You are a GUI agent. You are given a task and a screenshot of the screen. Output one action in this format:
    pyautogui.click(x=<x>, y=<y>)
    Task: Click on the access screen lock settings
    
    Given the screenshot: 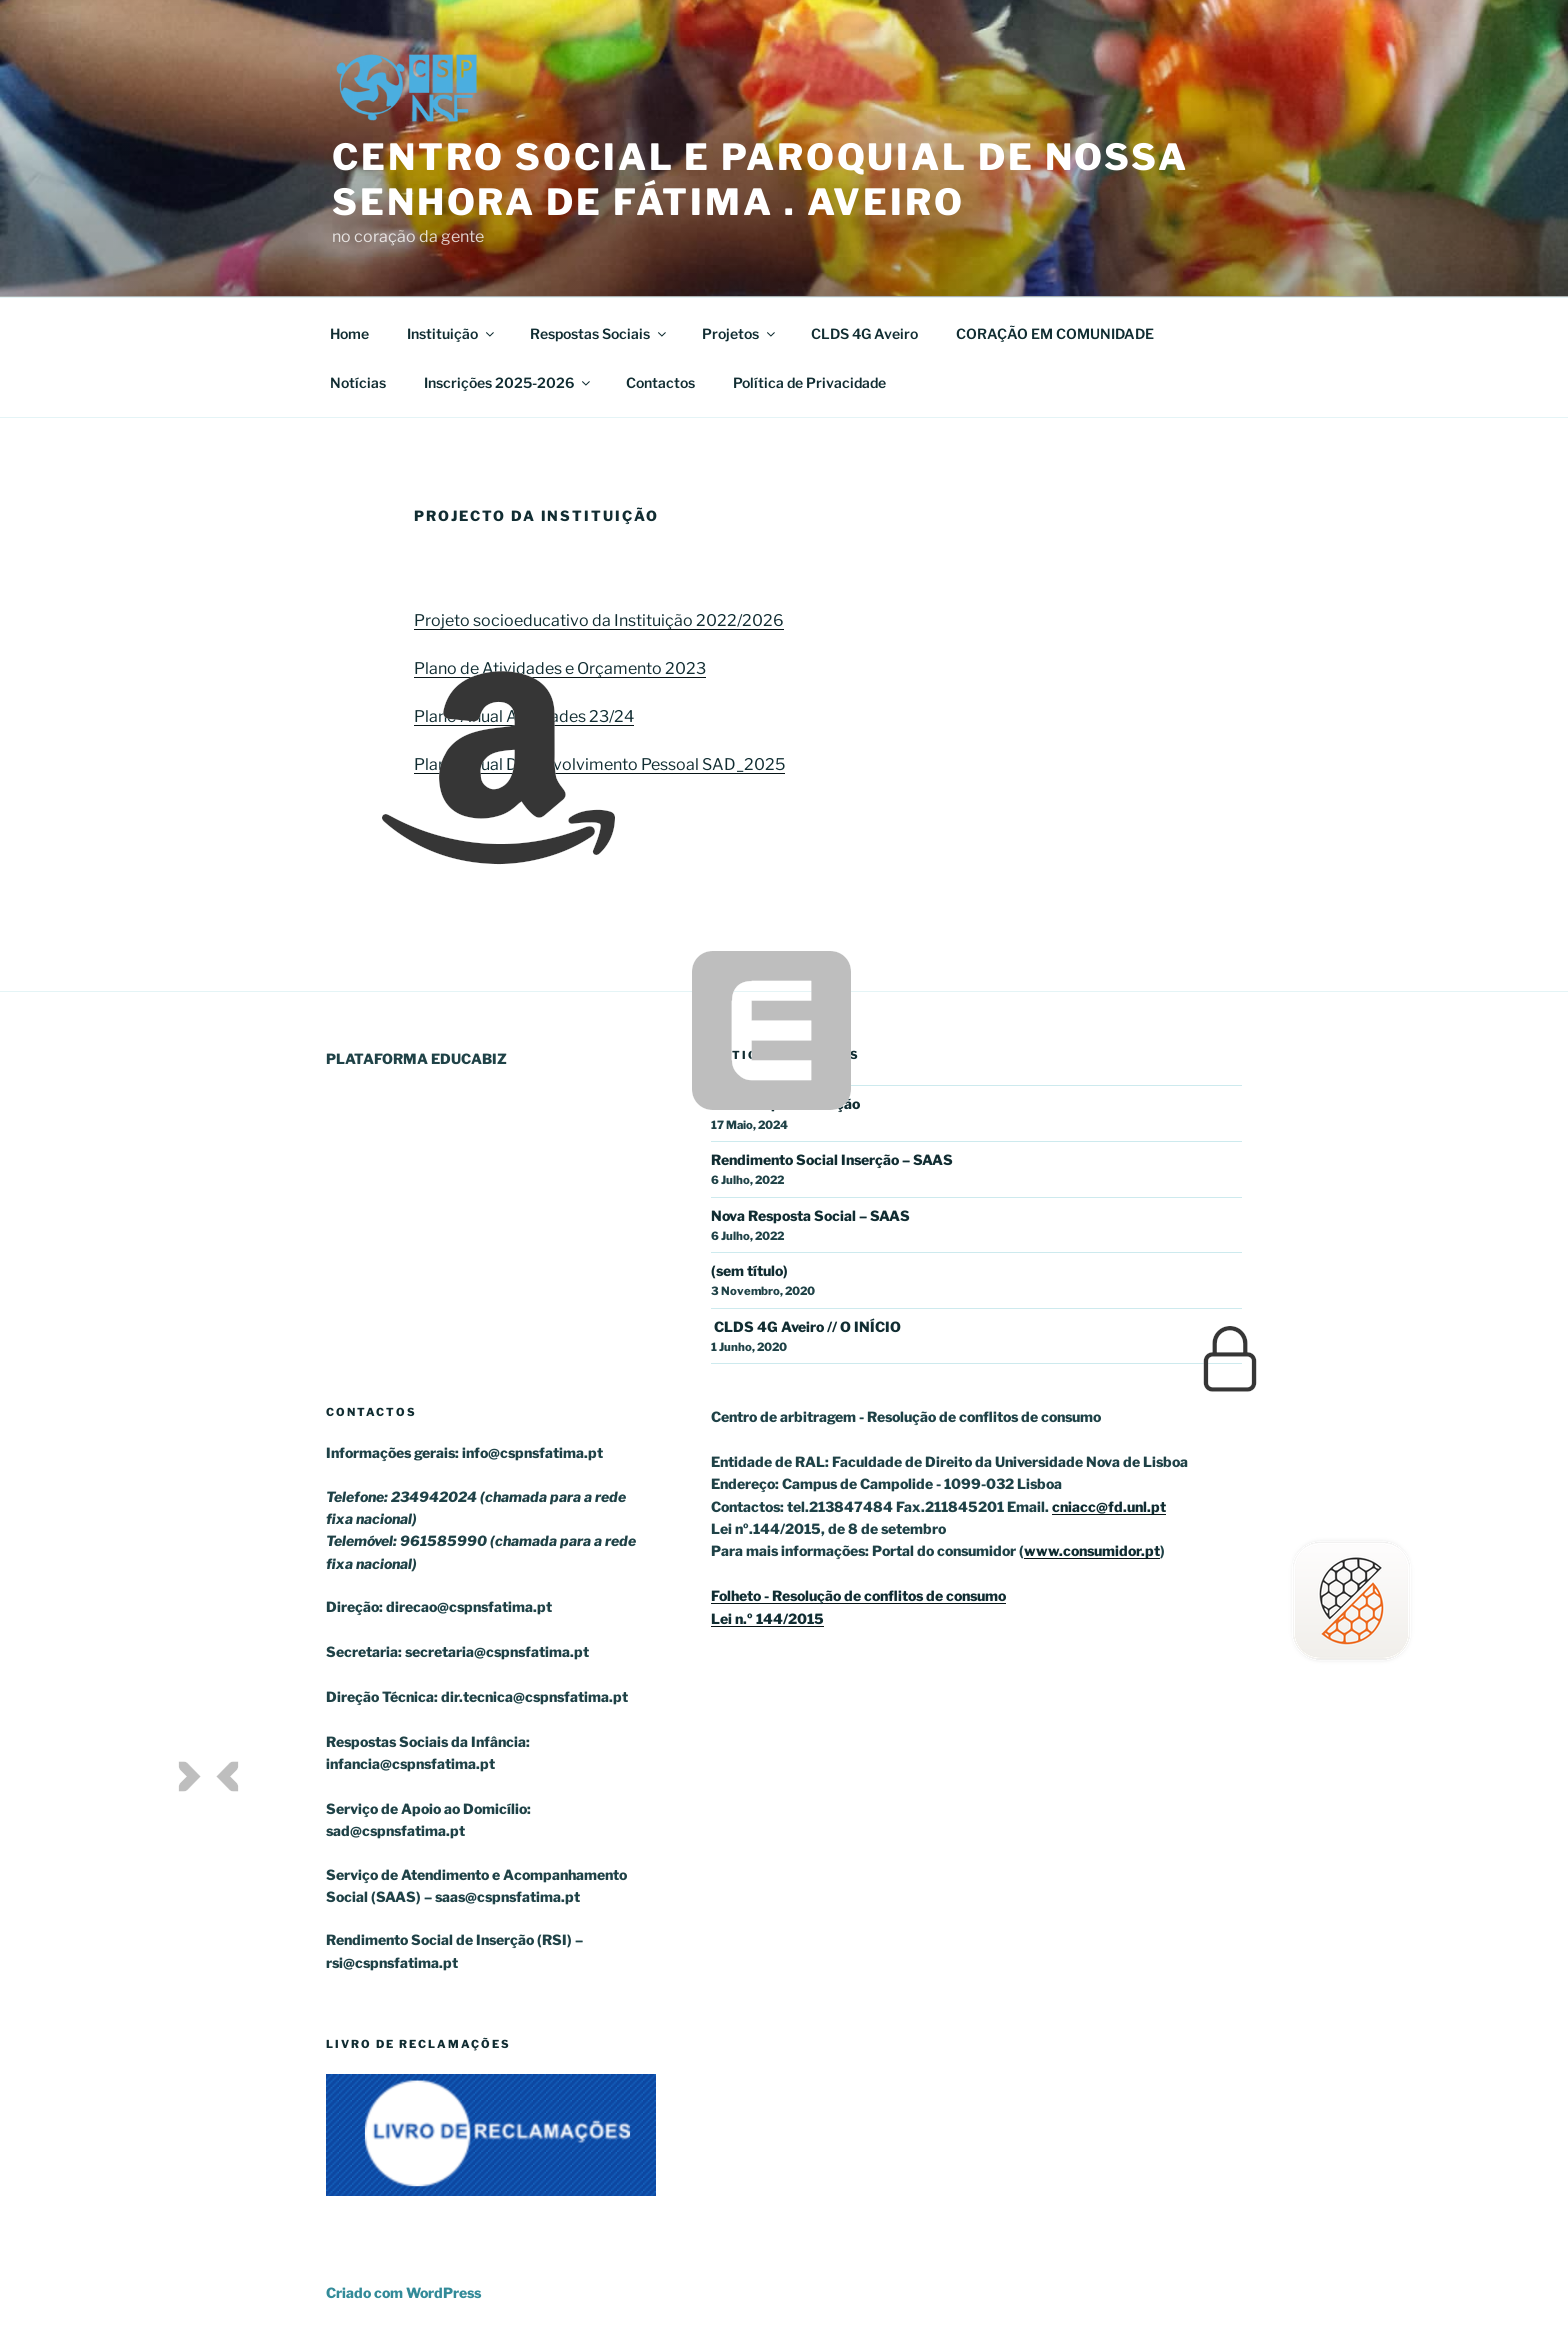 What is the action you would take?
    pyautogui.click(x=1230, y=1361)
    